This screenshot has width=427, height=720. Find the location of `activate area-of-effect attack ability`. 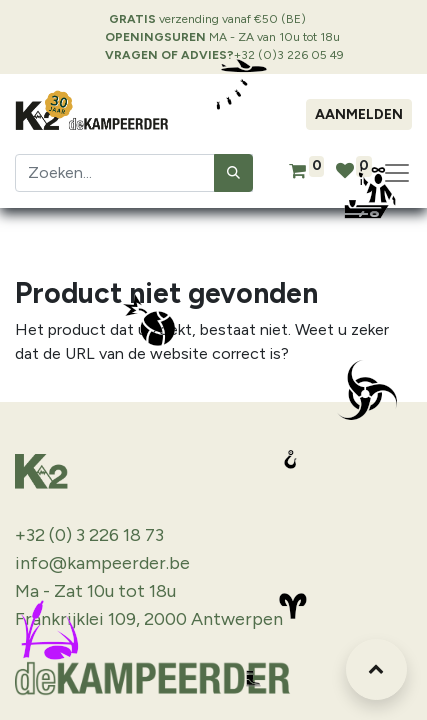

activate area-of-effect attack ability is located at coordinates (241, 84).